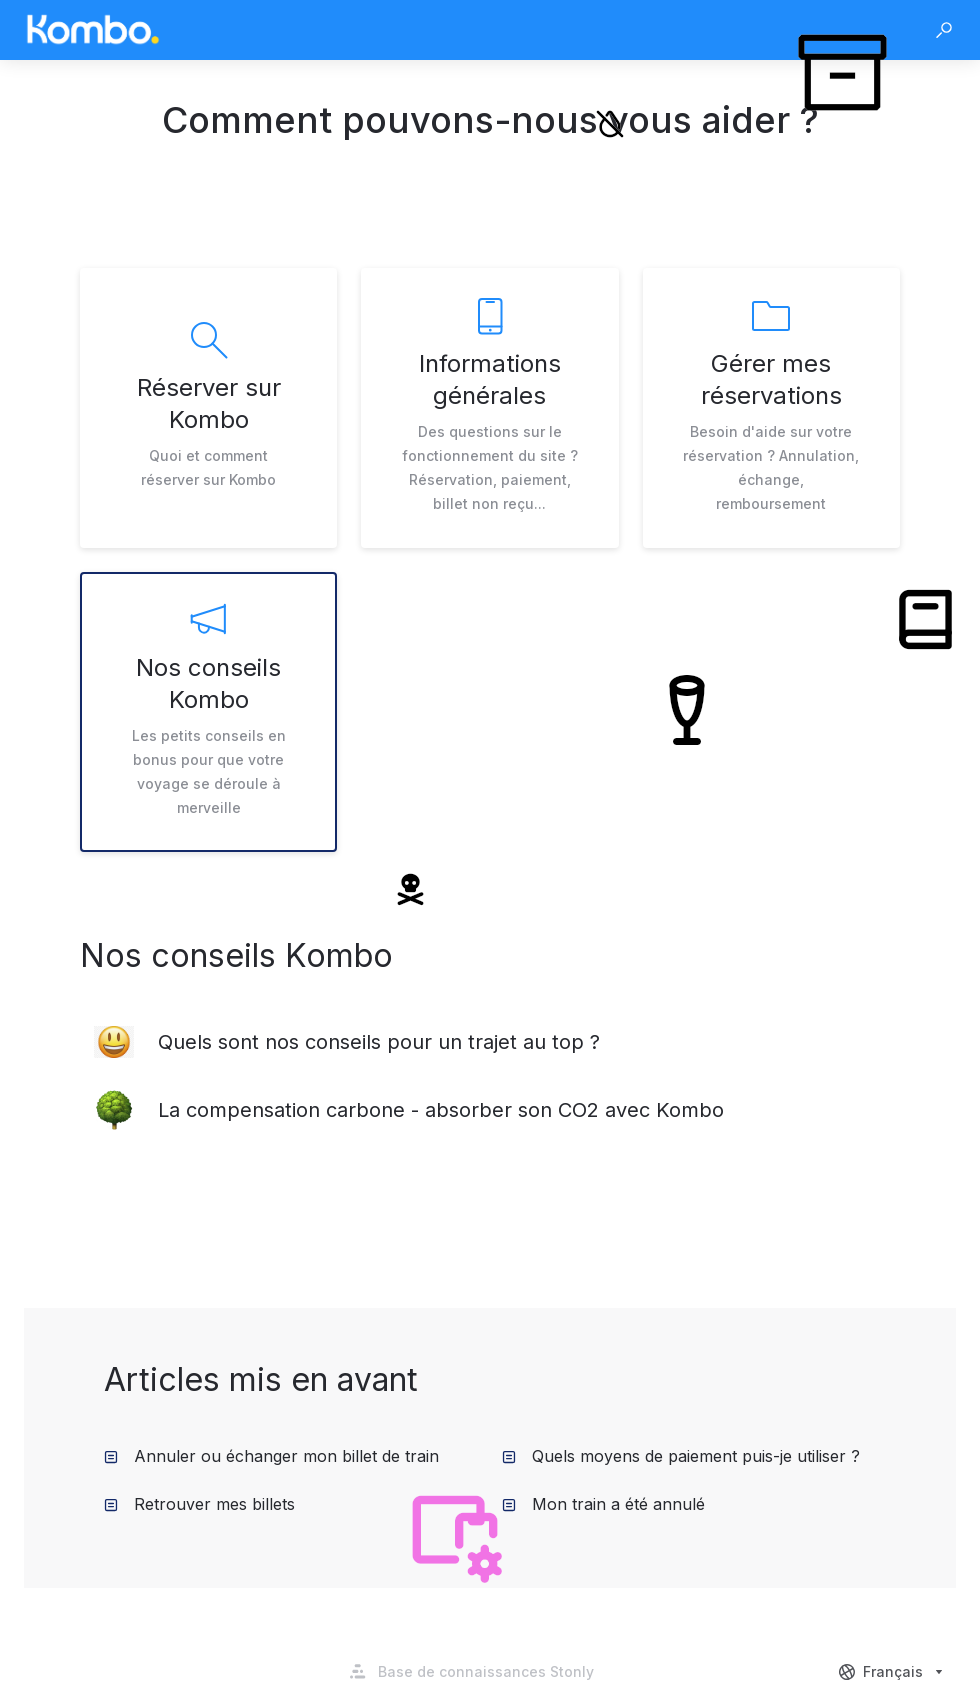 The width and height of the screenshot is (980, 1700). What do you see at coordinates (410, 888) in the screenshot?
I see `indicates dangerous or hazardous content` at bounding box center [410, 888].